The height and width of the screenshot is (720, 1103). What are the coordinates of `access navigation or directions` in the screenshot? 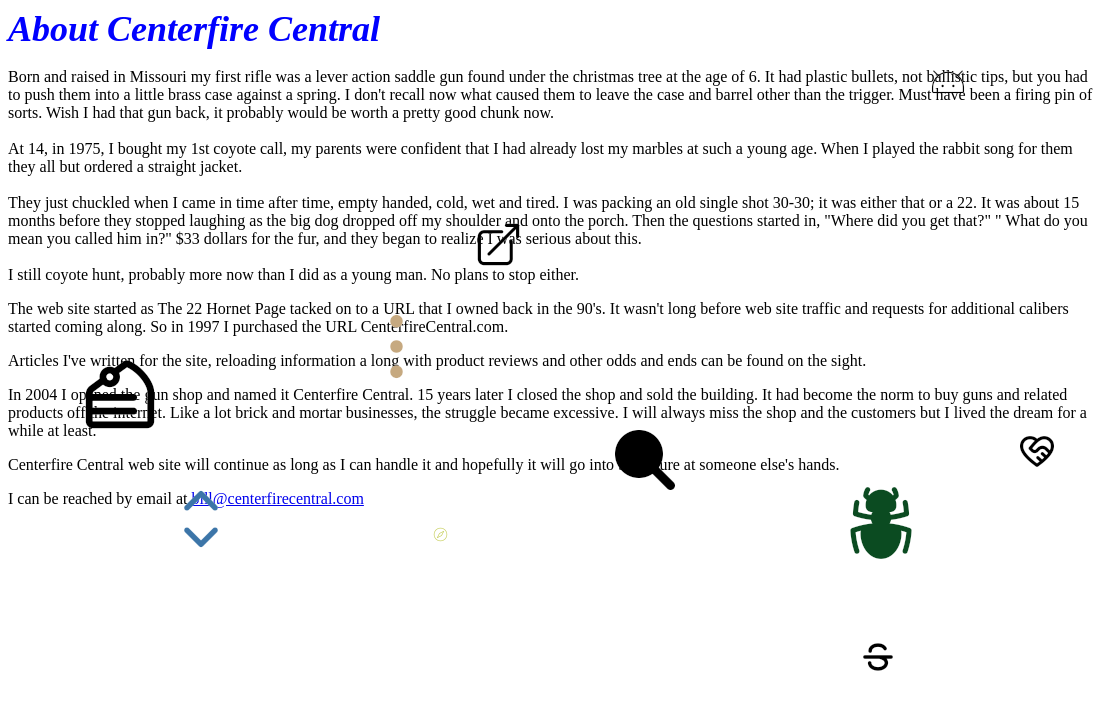 It's located at (440, 534).